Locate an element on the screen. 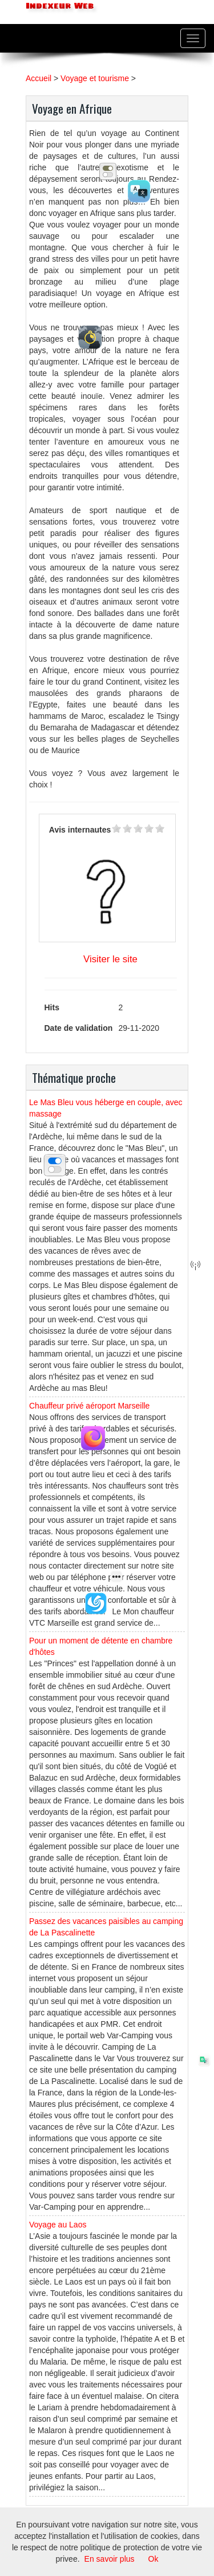  open the translate app is located at coordinates (139, 191).